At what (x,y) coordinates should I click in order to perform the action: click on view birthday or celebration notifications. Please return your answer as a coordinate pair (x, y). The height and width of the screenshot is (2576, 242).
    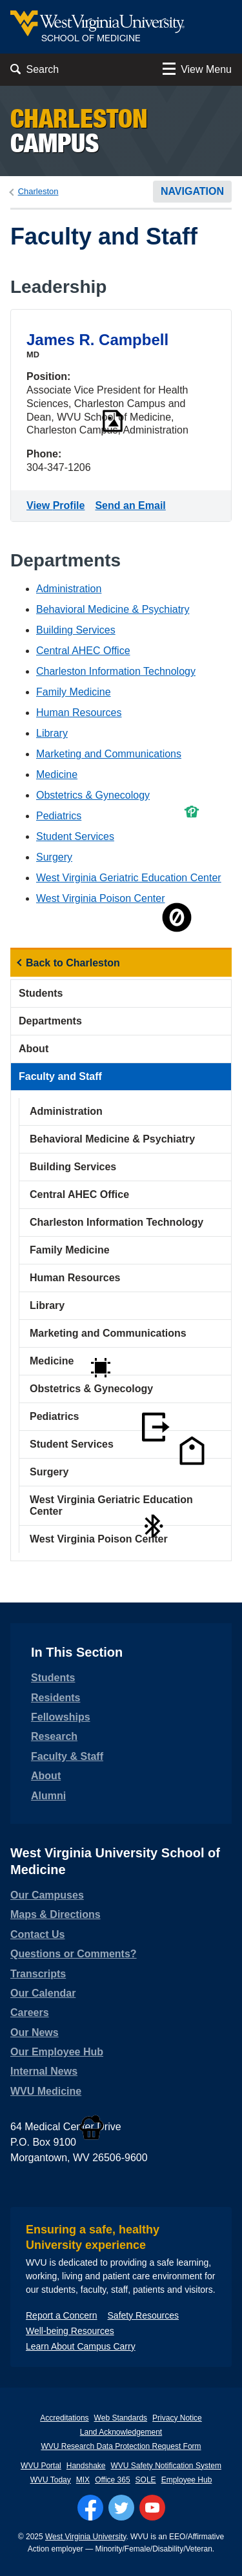
    Looking at the image, I should click on (91, 2127).